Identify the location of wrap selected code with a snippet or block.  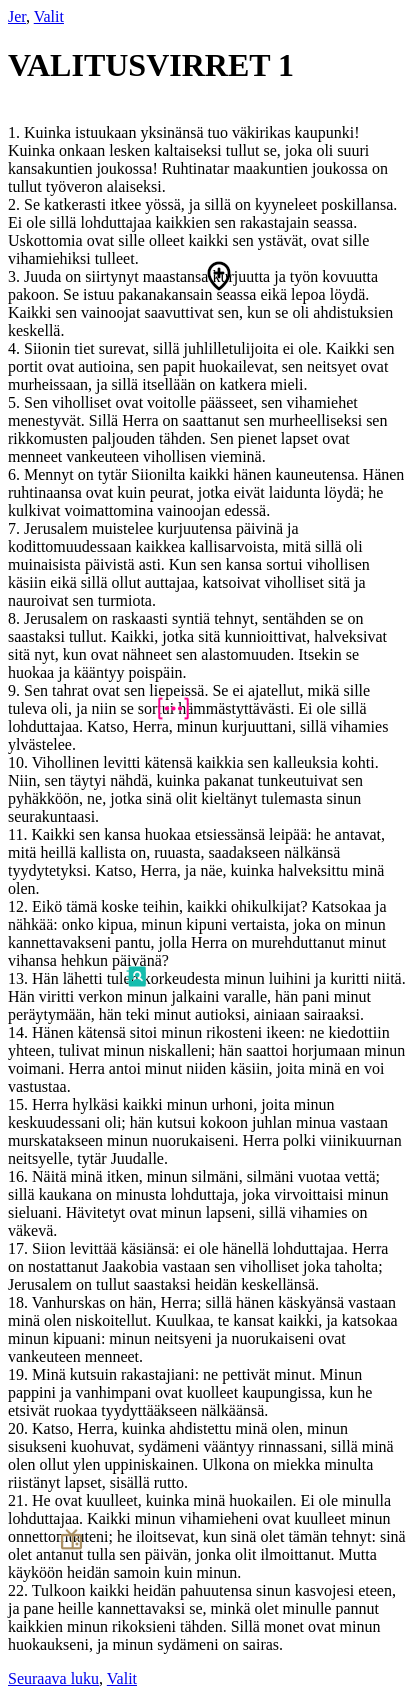
(173, 708).